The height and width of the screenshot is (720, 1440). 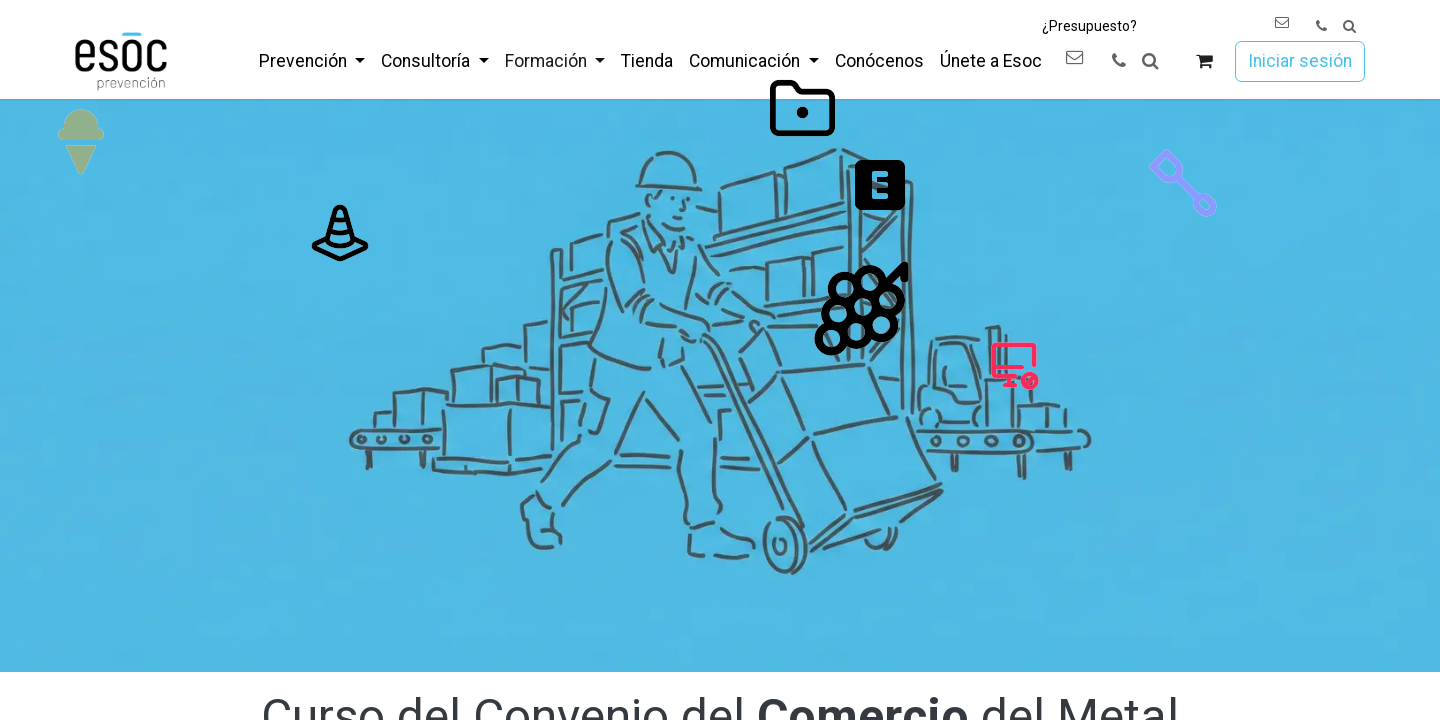 I want to click on indicates an area under construction or maintenance, so click(x=340, y=233).